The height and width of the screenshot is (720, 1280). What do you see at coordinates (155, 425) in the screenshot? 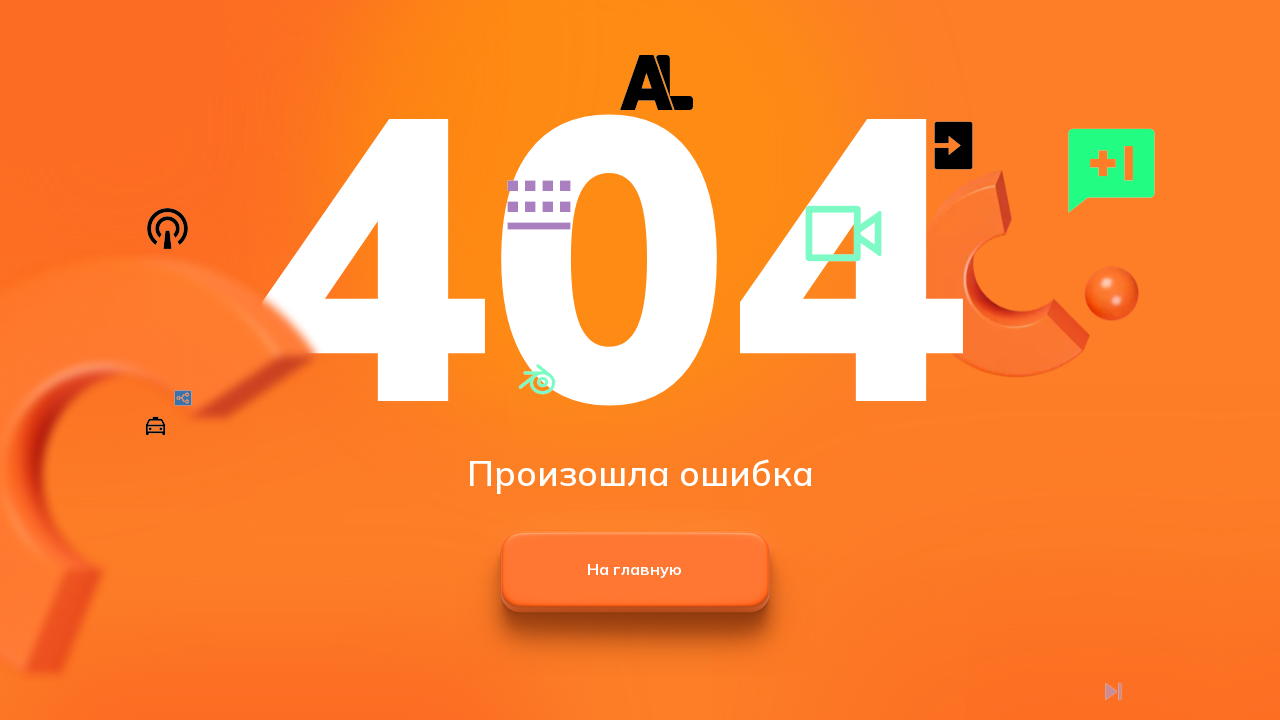
I see `request a taxi or cab ride` at bounding box center [155, 425].